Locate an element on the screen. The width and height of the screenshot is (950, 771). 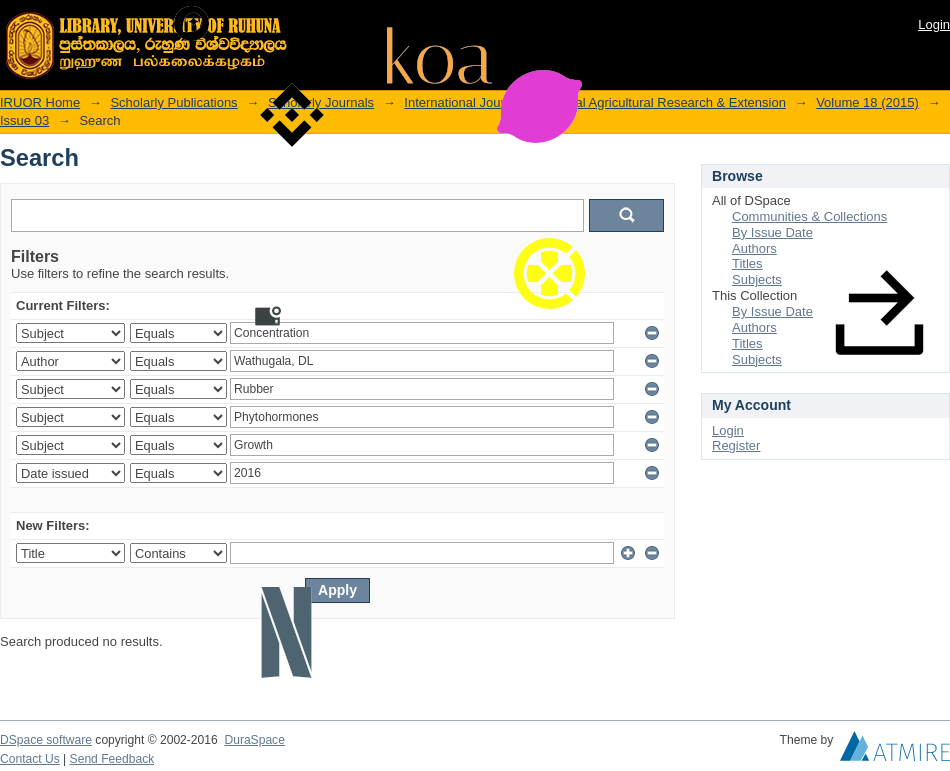
visit opencritic website for game reviews is located at coordinates (549, 273).